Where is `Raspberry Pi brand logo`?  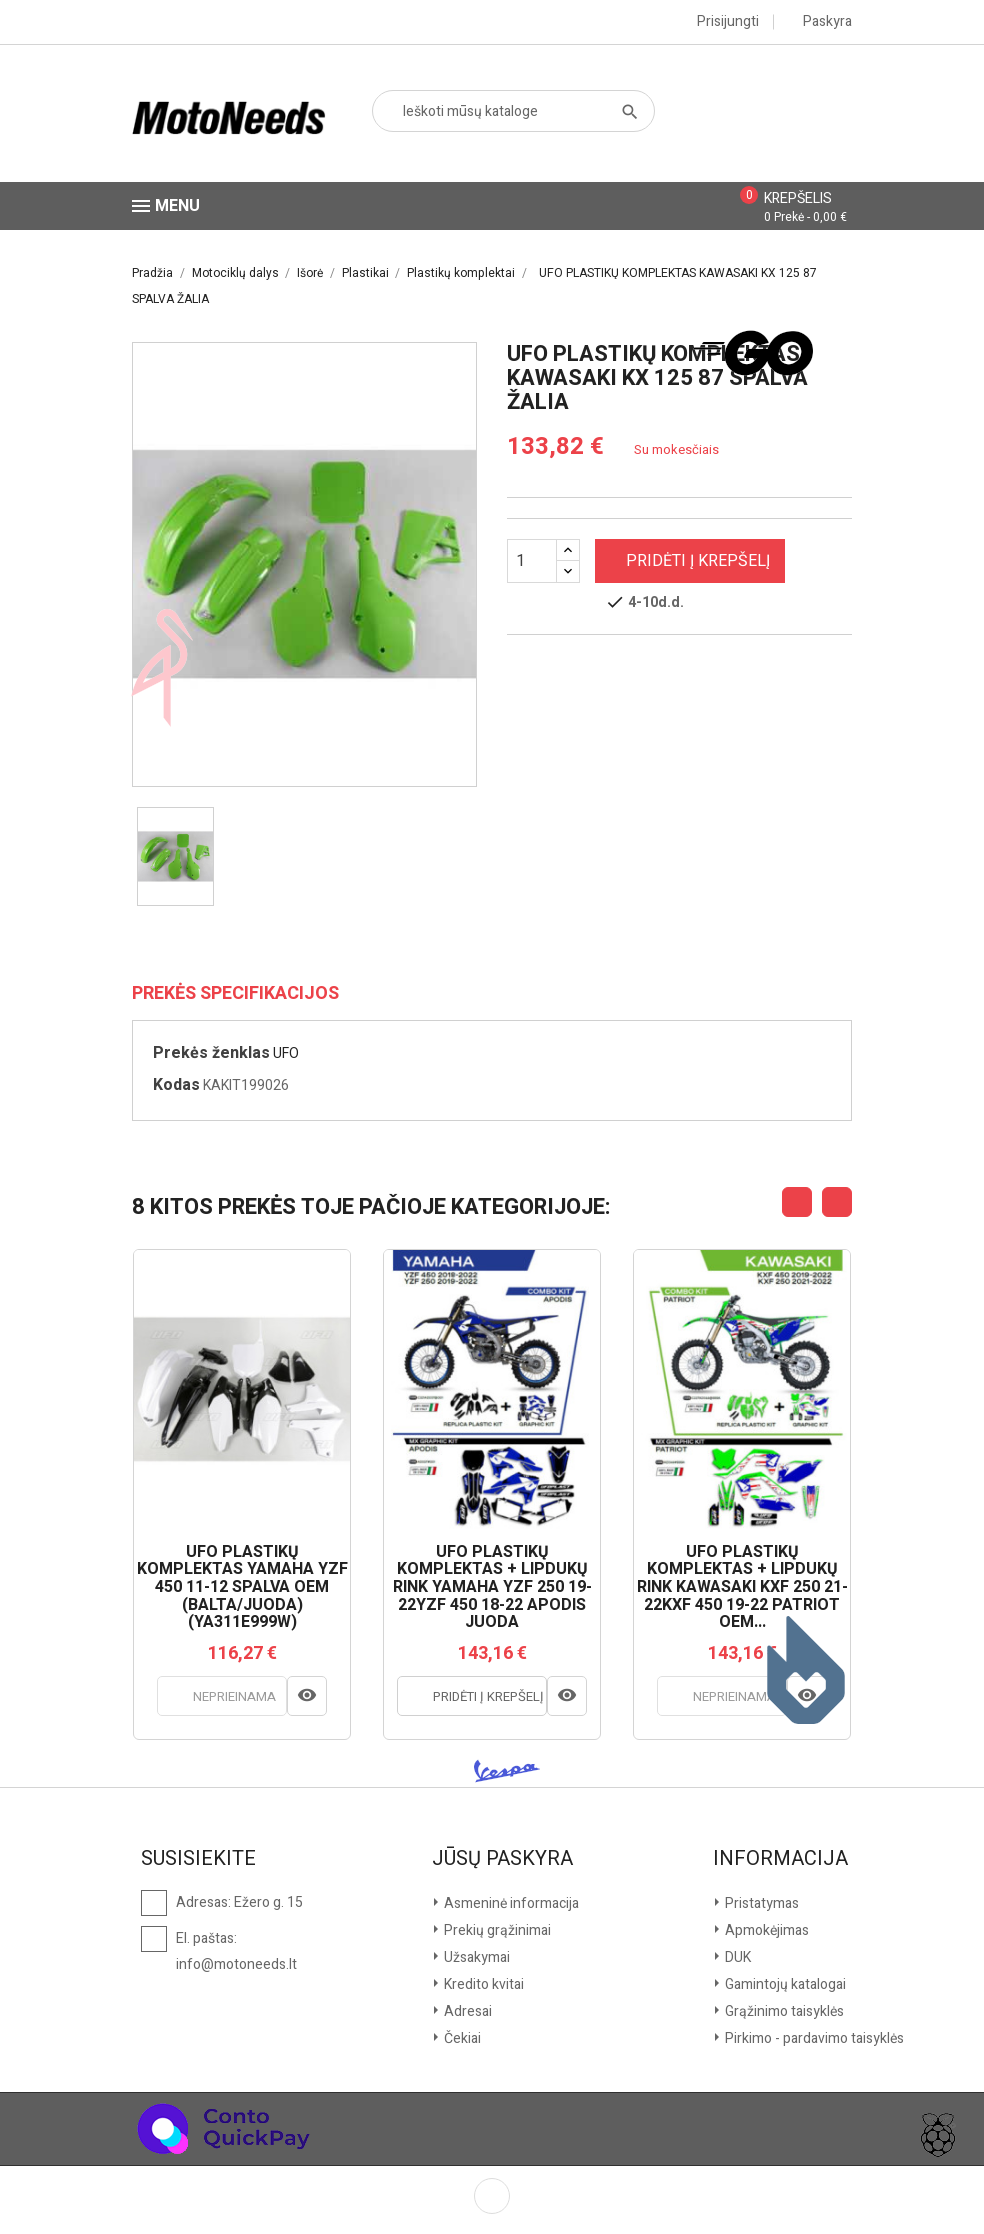
Raspberry Pi brand logo is located at coordinates (938, 2135).